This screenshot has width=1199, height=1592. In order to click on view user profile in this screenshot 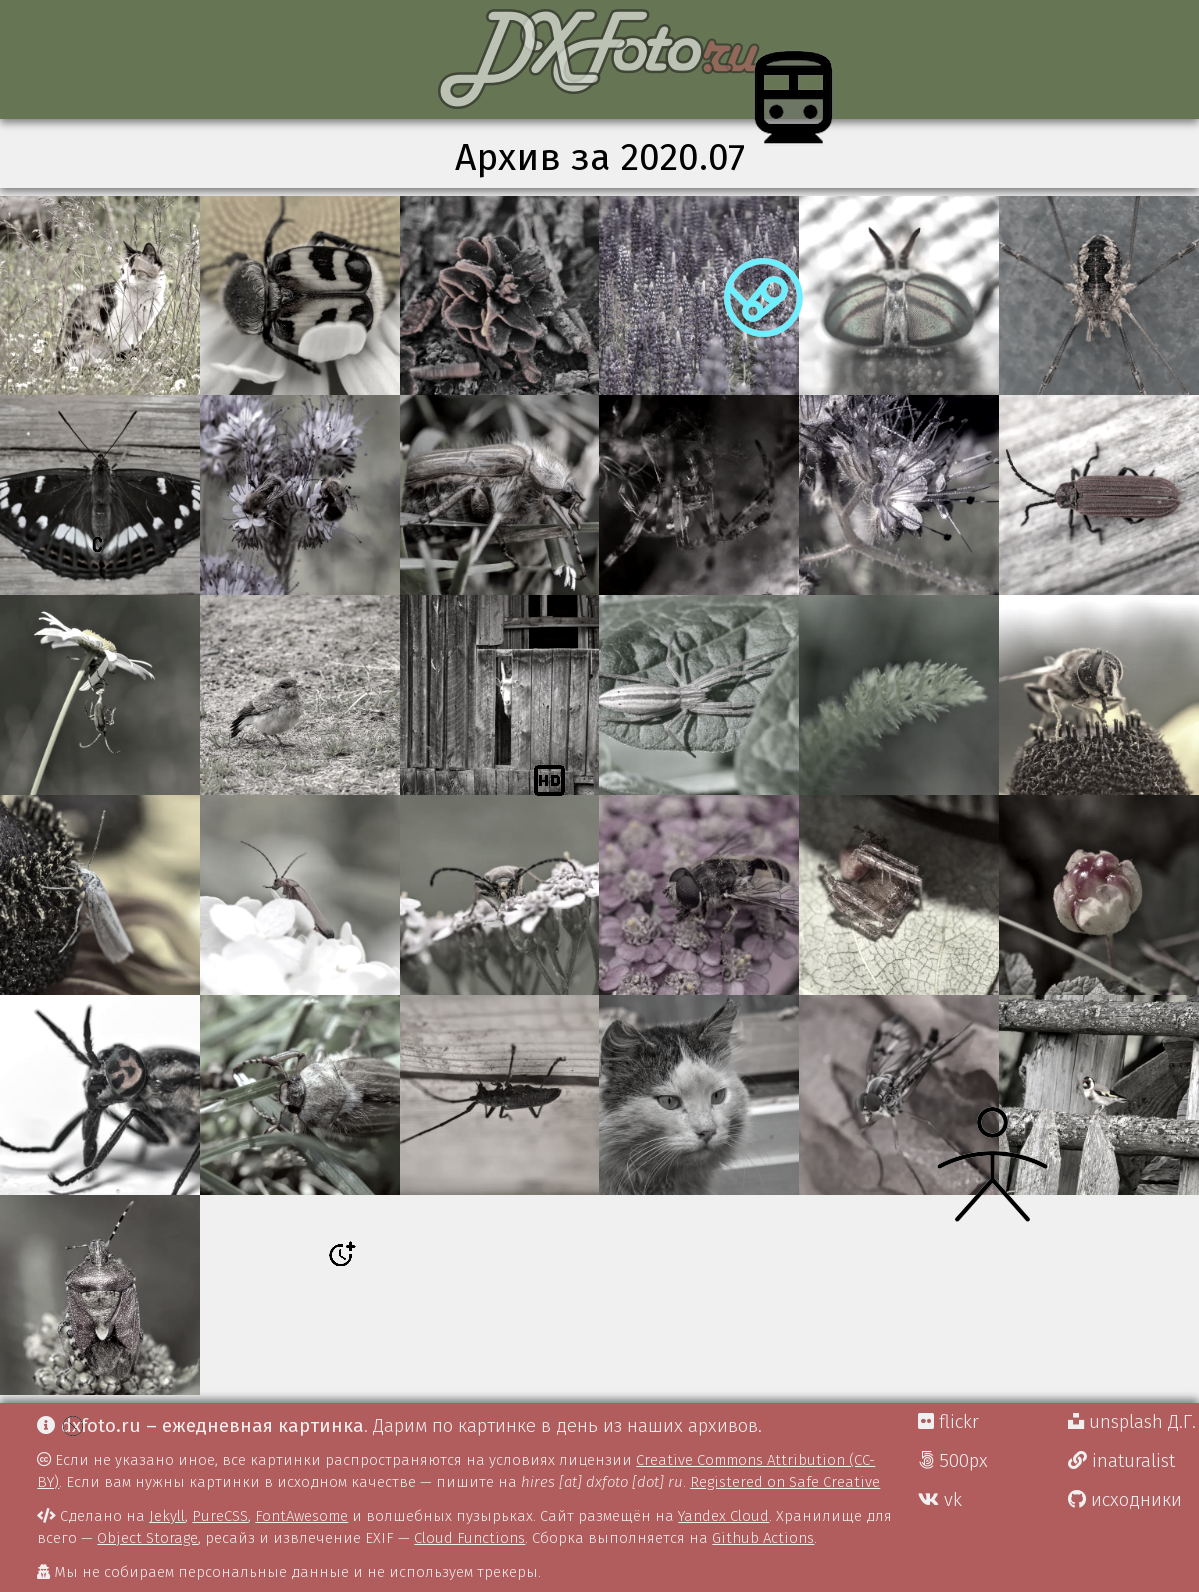, I will do `click(992, 1166)`.